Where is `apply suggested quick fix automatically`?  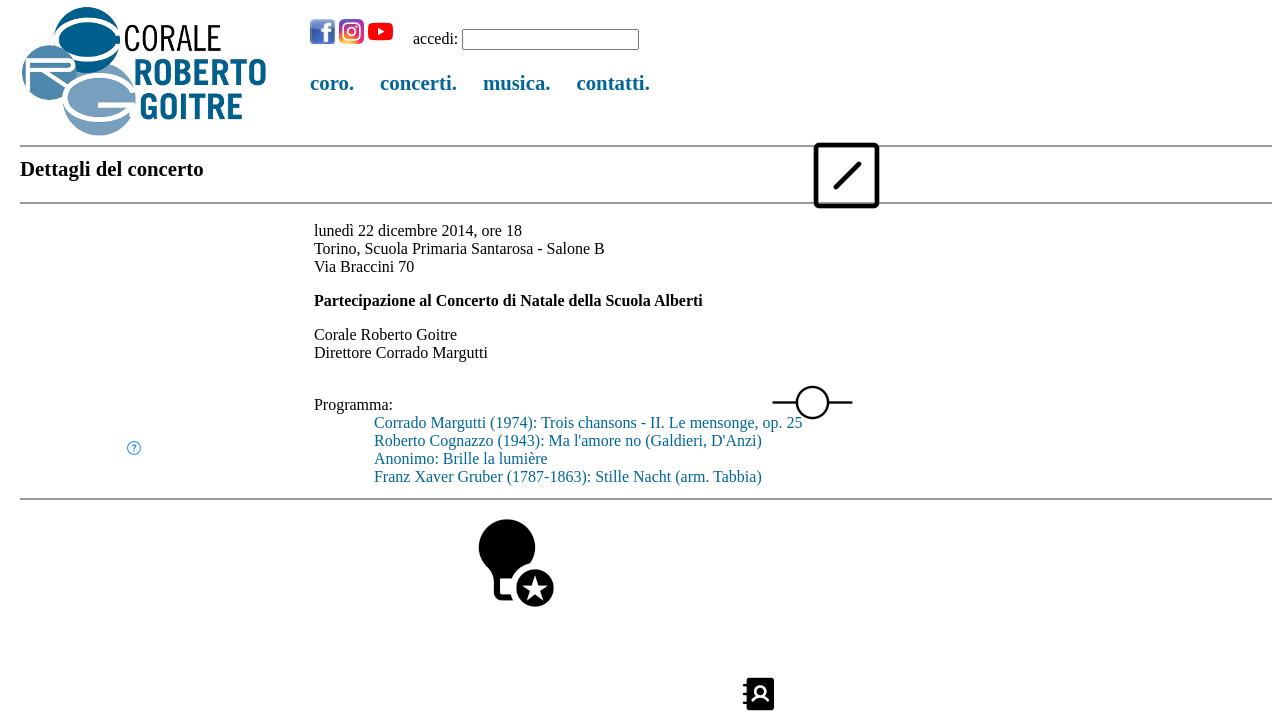 apply suggested quick fix automatically is located at coordinates (510, 563).